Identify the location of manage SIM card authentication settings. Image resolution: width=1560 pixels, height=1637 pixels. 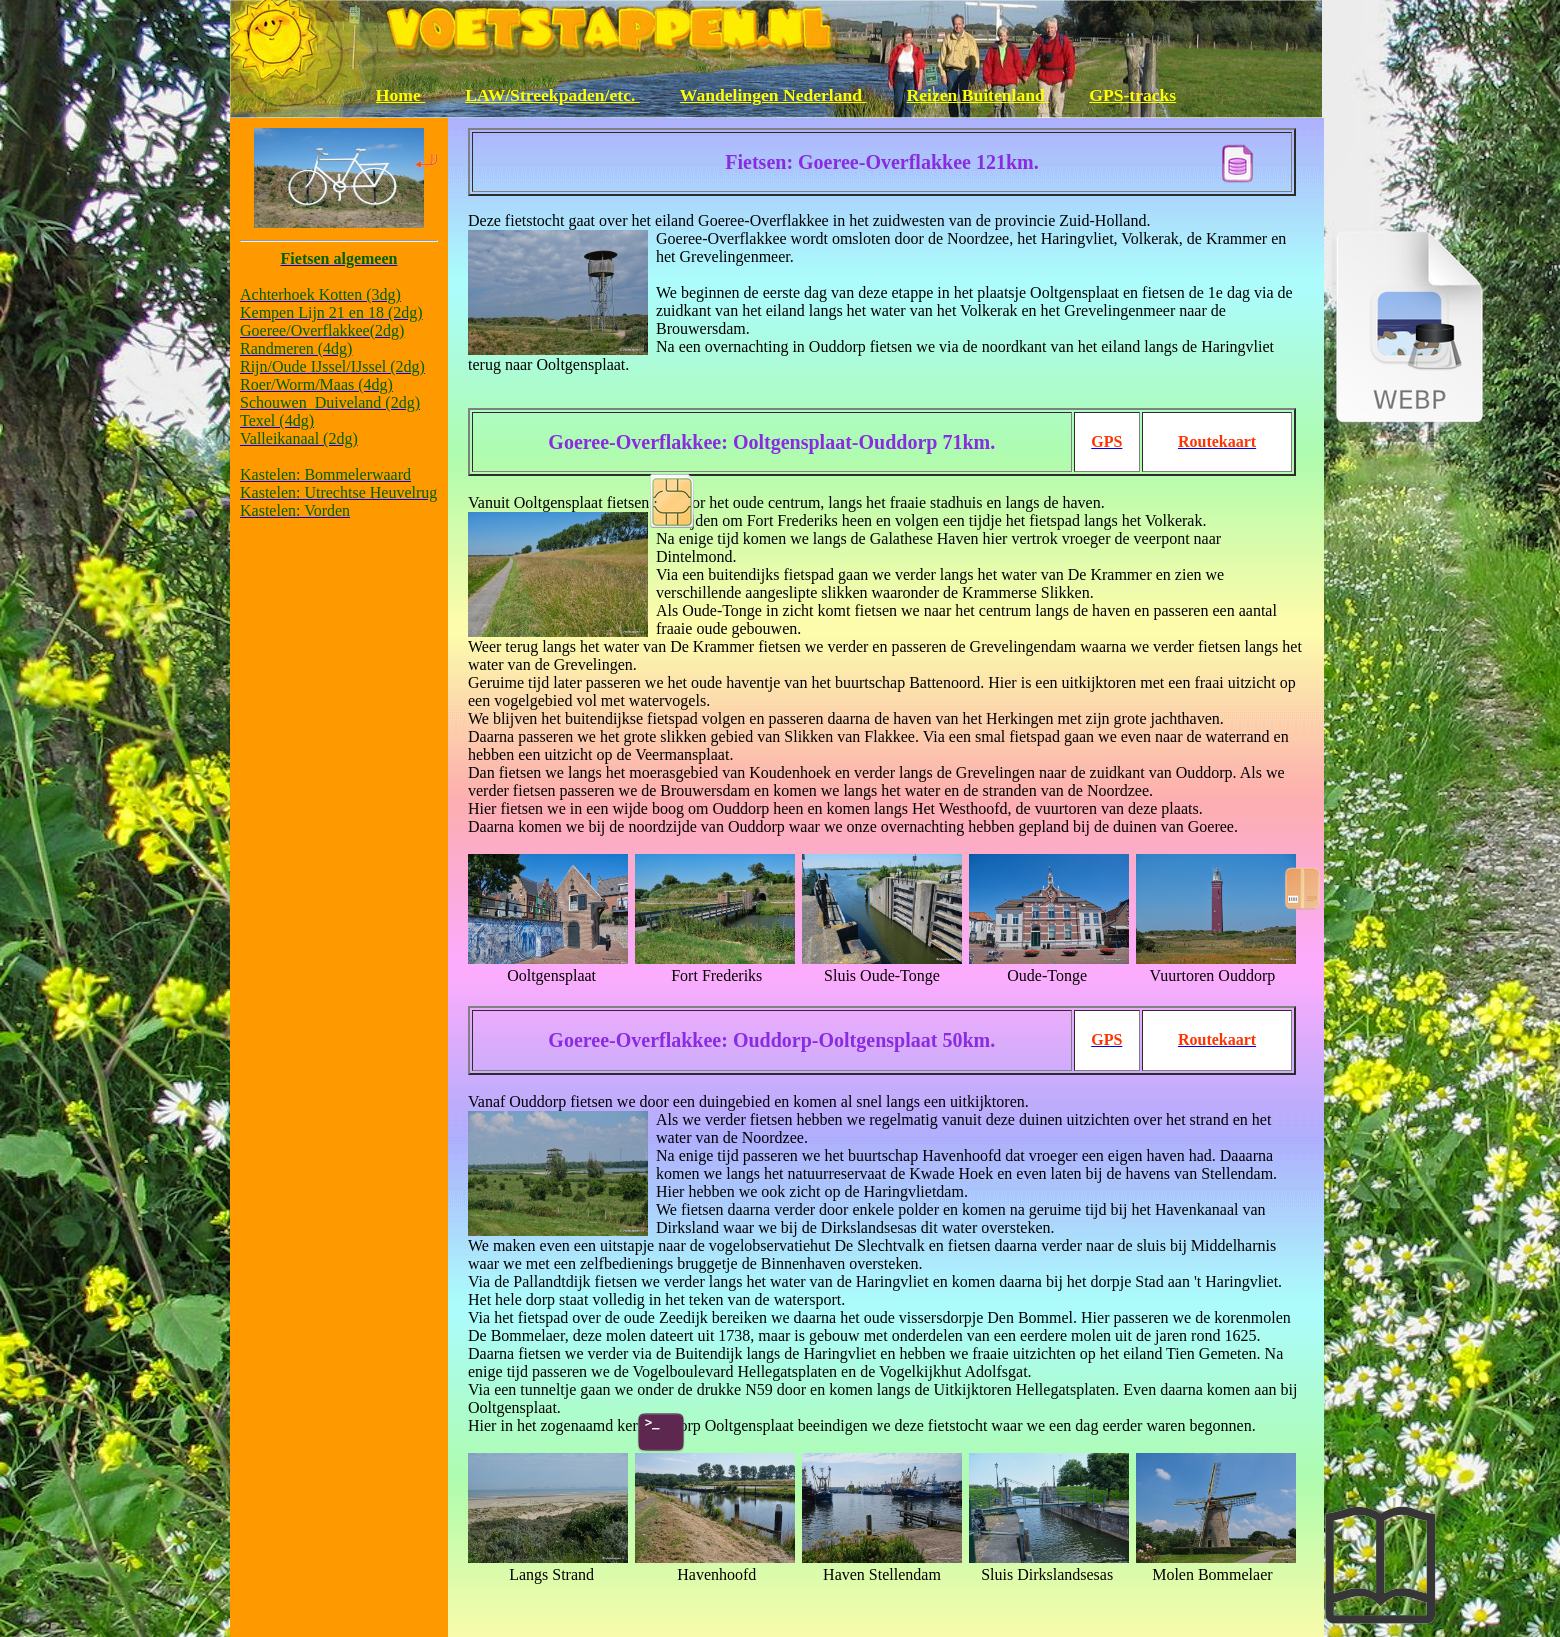
(672, 501).